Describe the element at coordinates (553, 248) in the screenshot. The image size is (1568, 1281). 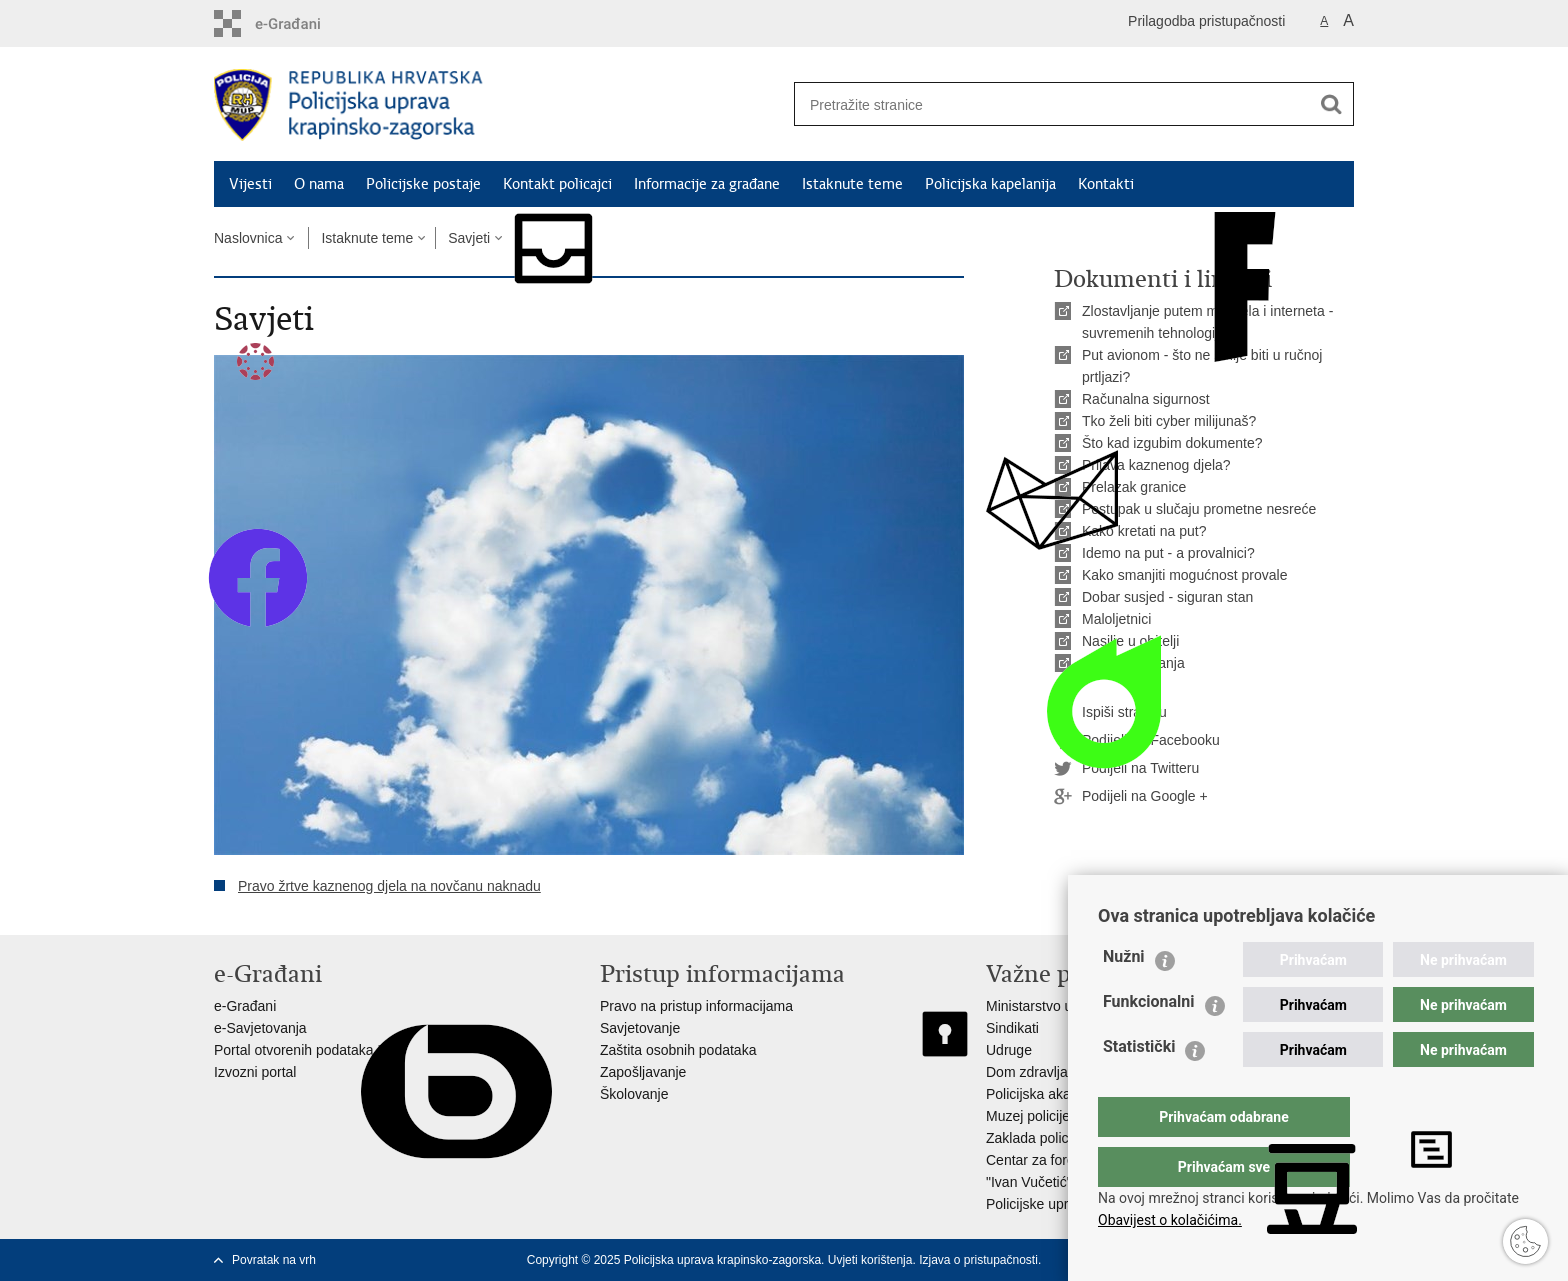
I see `view your inbox` at that location.